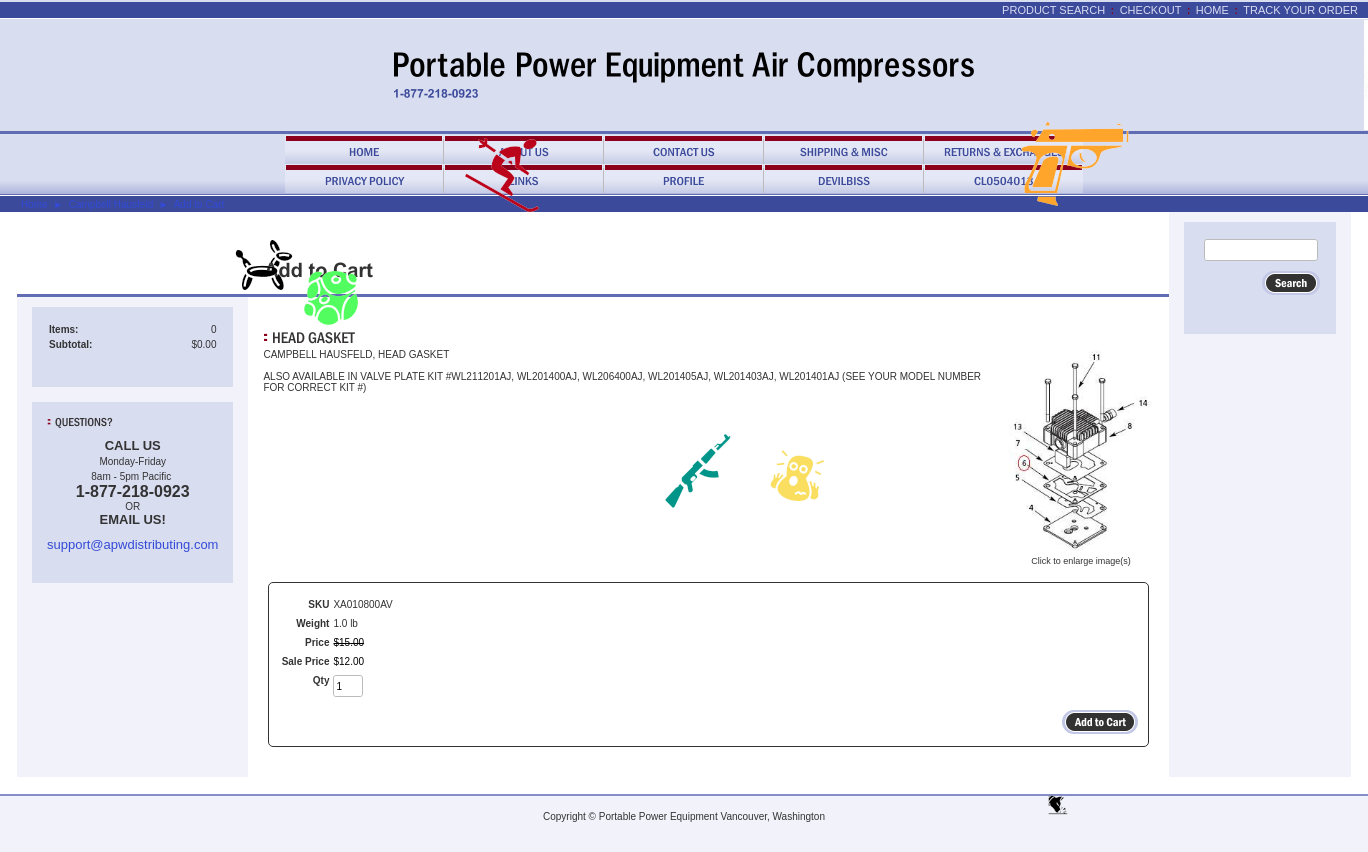 This screenshot has width=1368, height=852. I want to click on access party or celebration features, so click(264, 265).